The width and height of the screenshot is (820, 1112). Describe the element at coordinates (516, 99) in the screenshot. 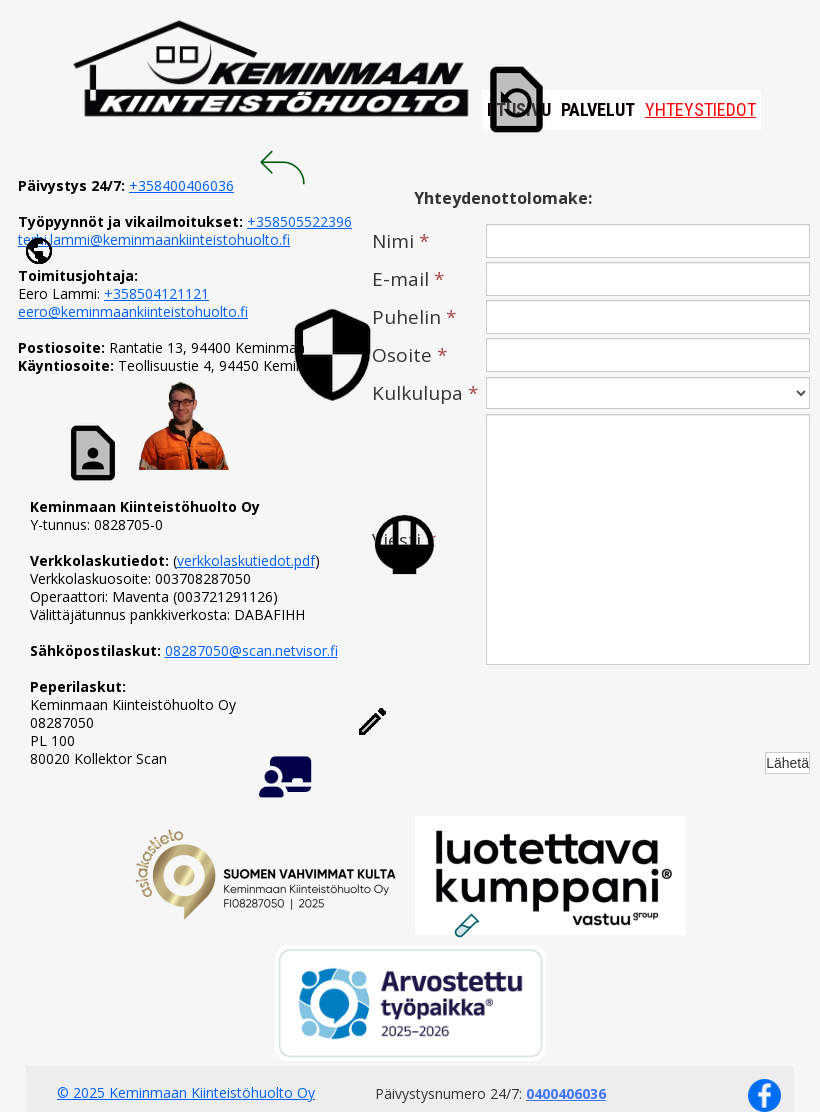

I see `restore a previous version of a document` at that location.